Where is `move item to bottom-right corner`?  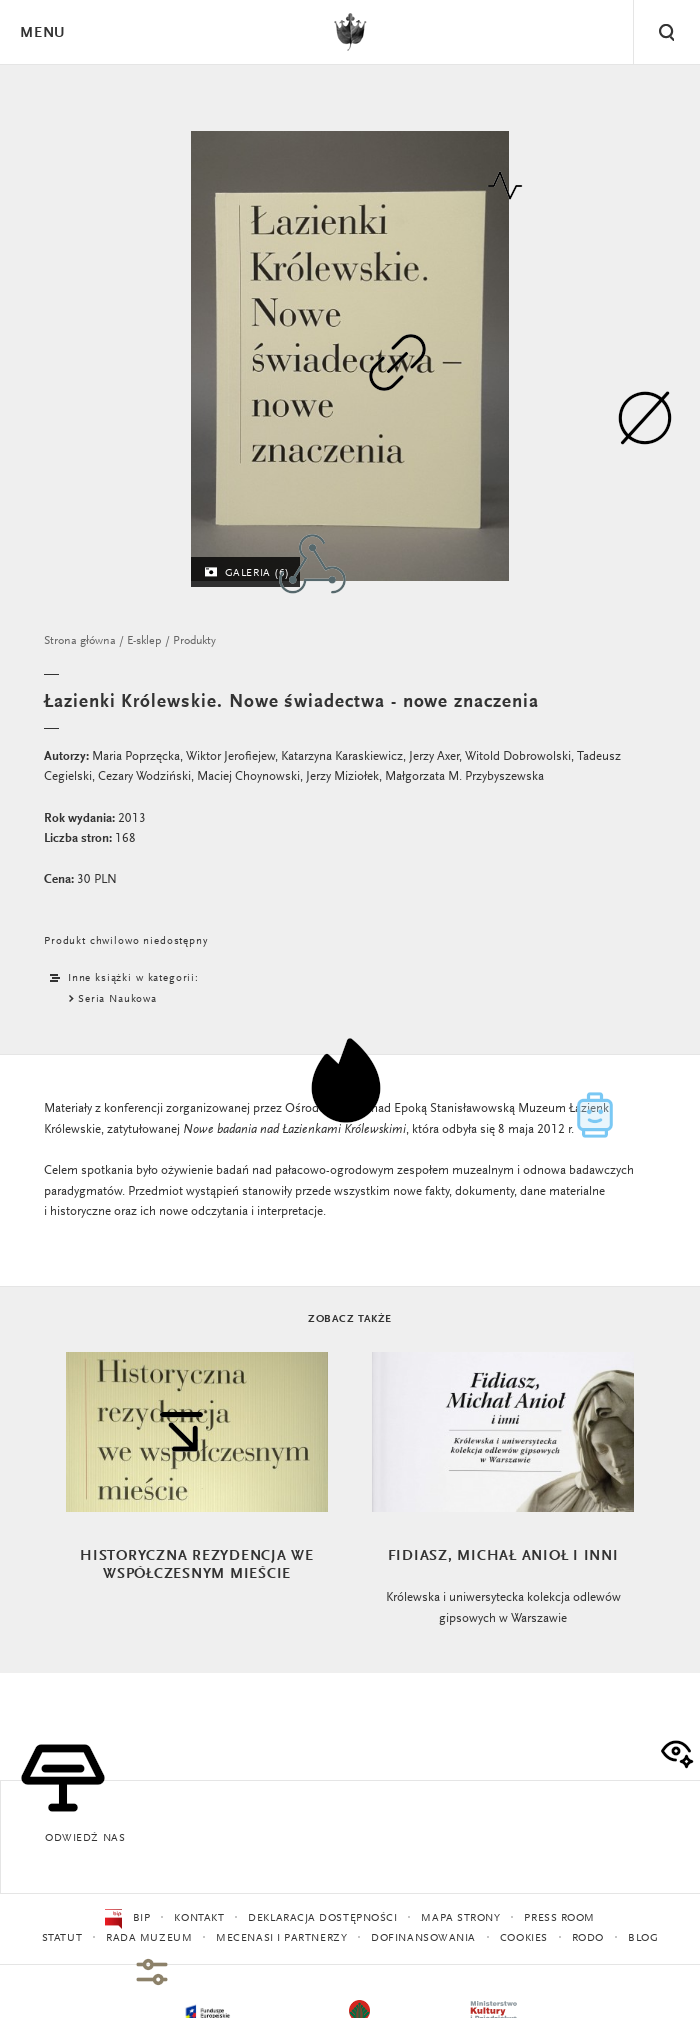
move item to bottom-right corner is located at coordinates (181, 1433).